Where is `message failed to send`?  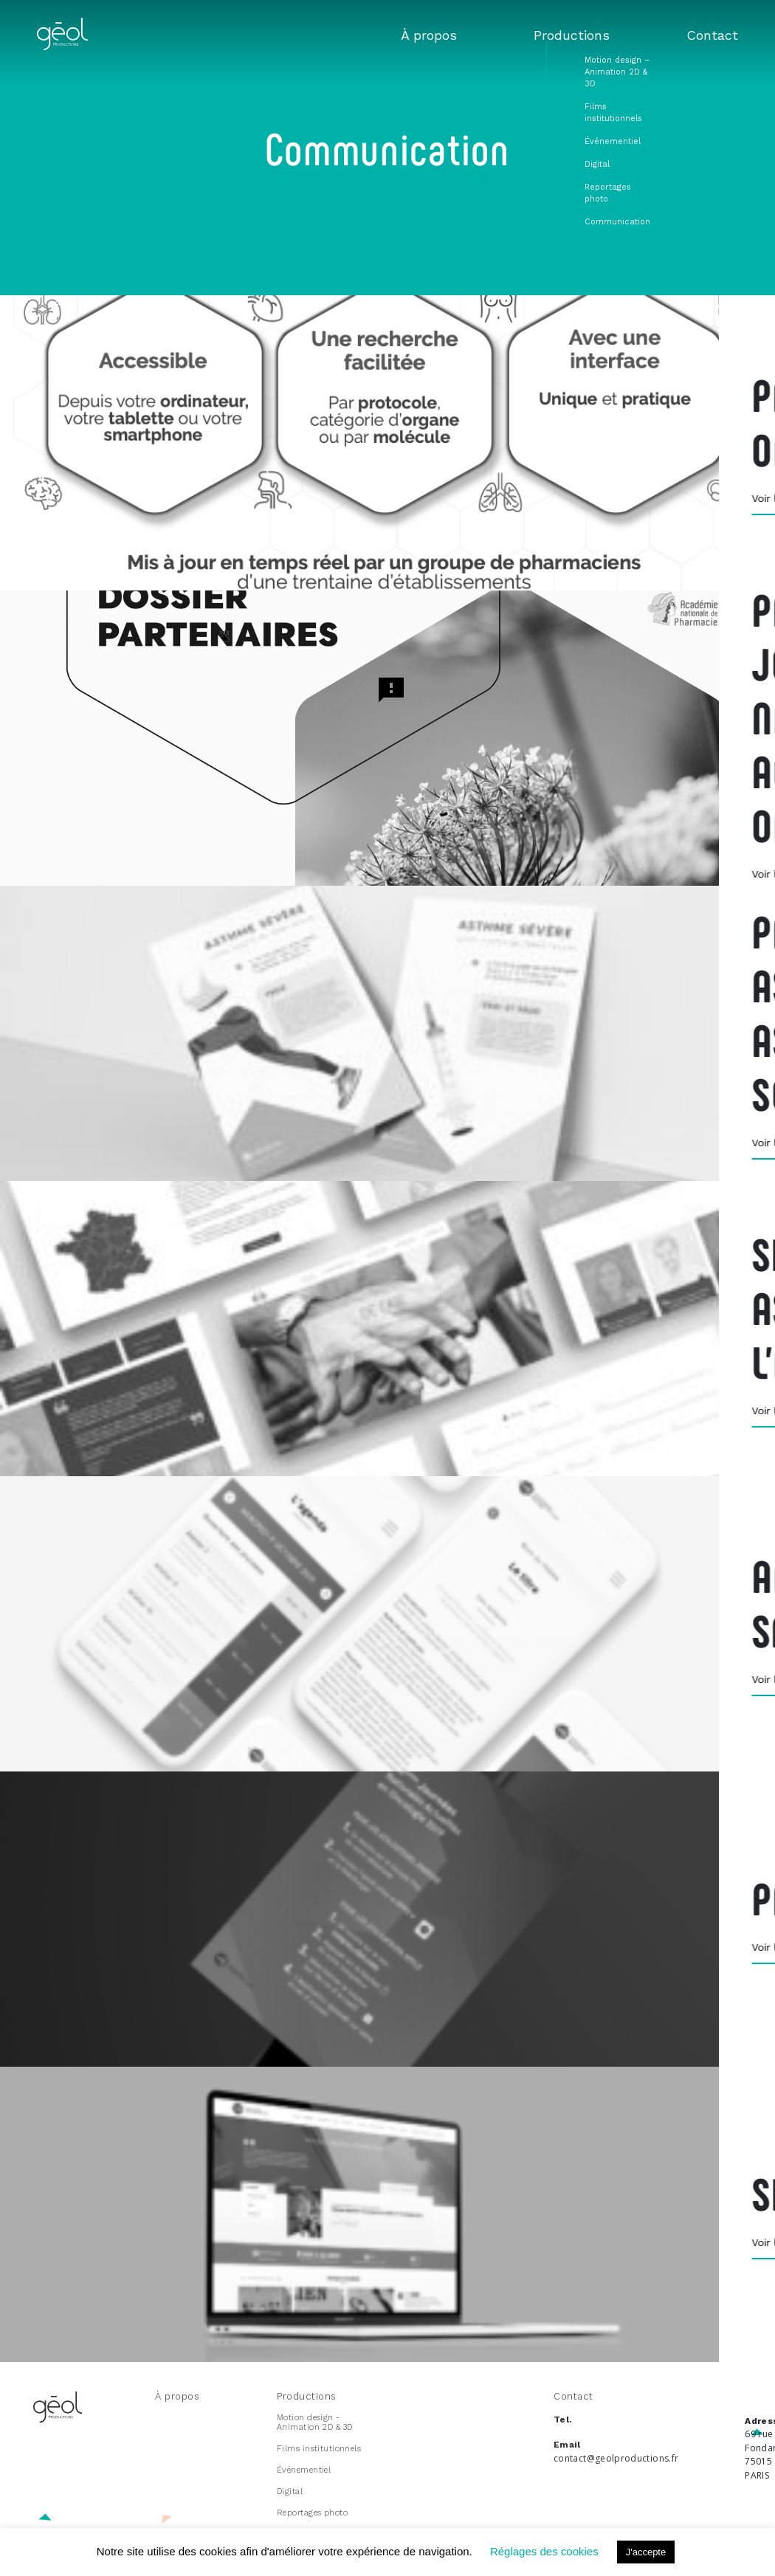 message failed to send is located at coordinates (391, 690).